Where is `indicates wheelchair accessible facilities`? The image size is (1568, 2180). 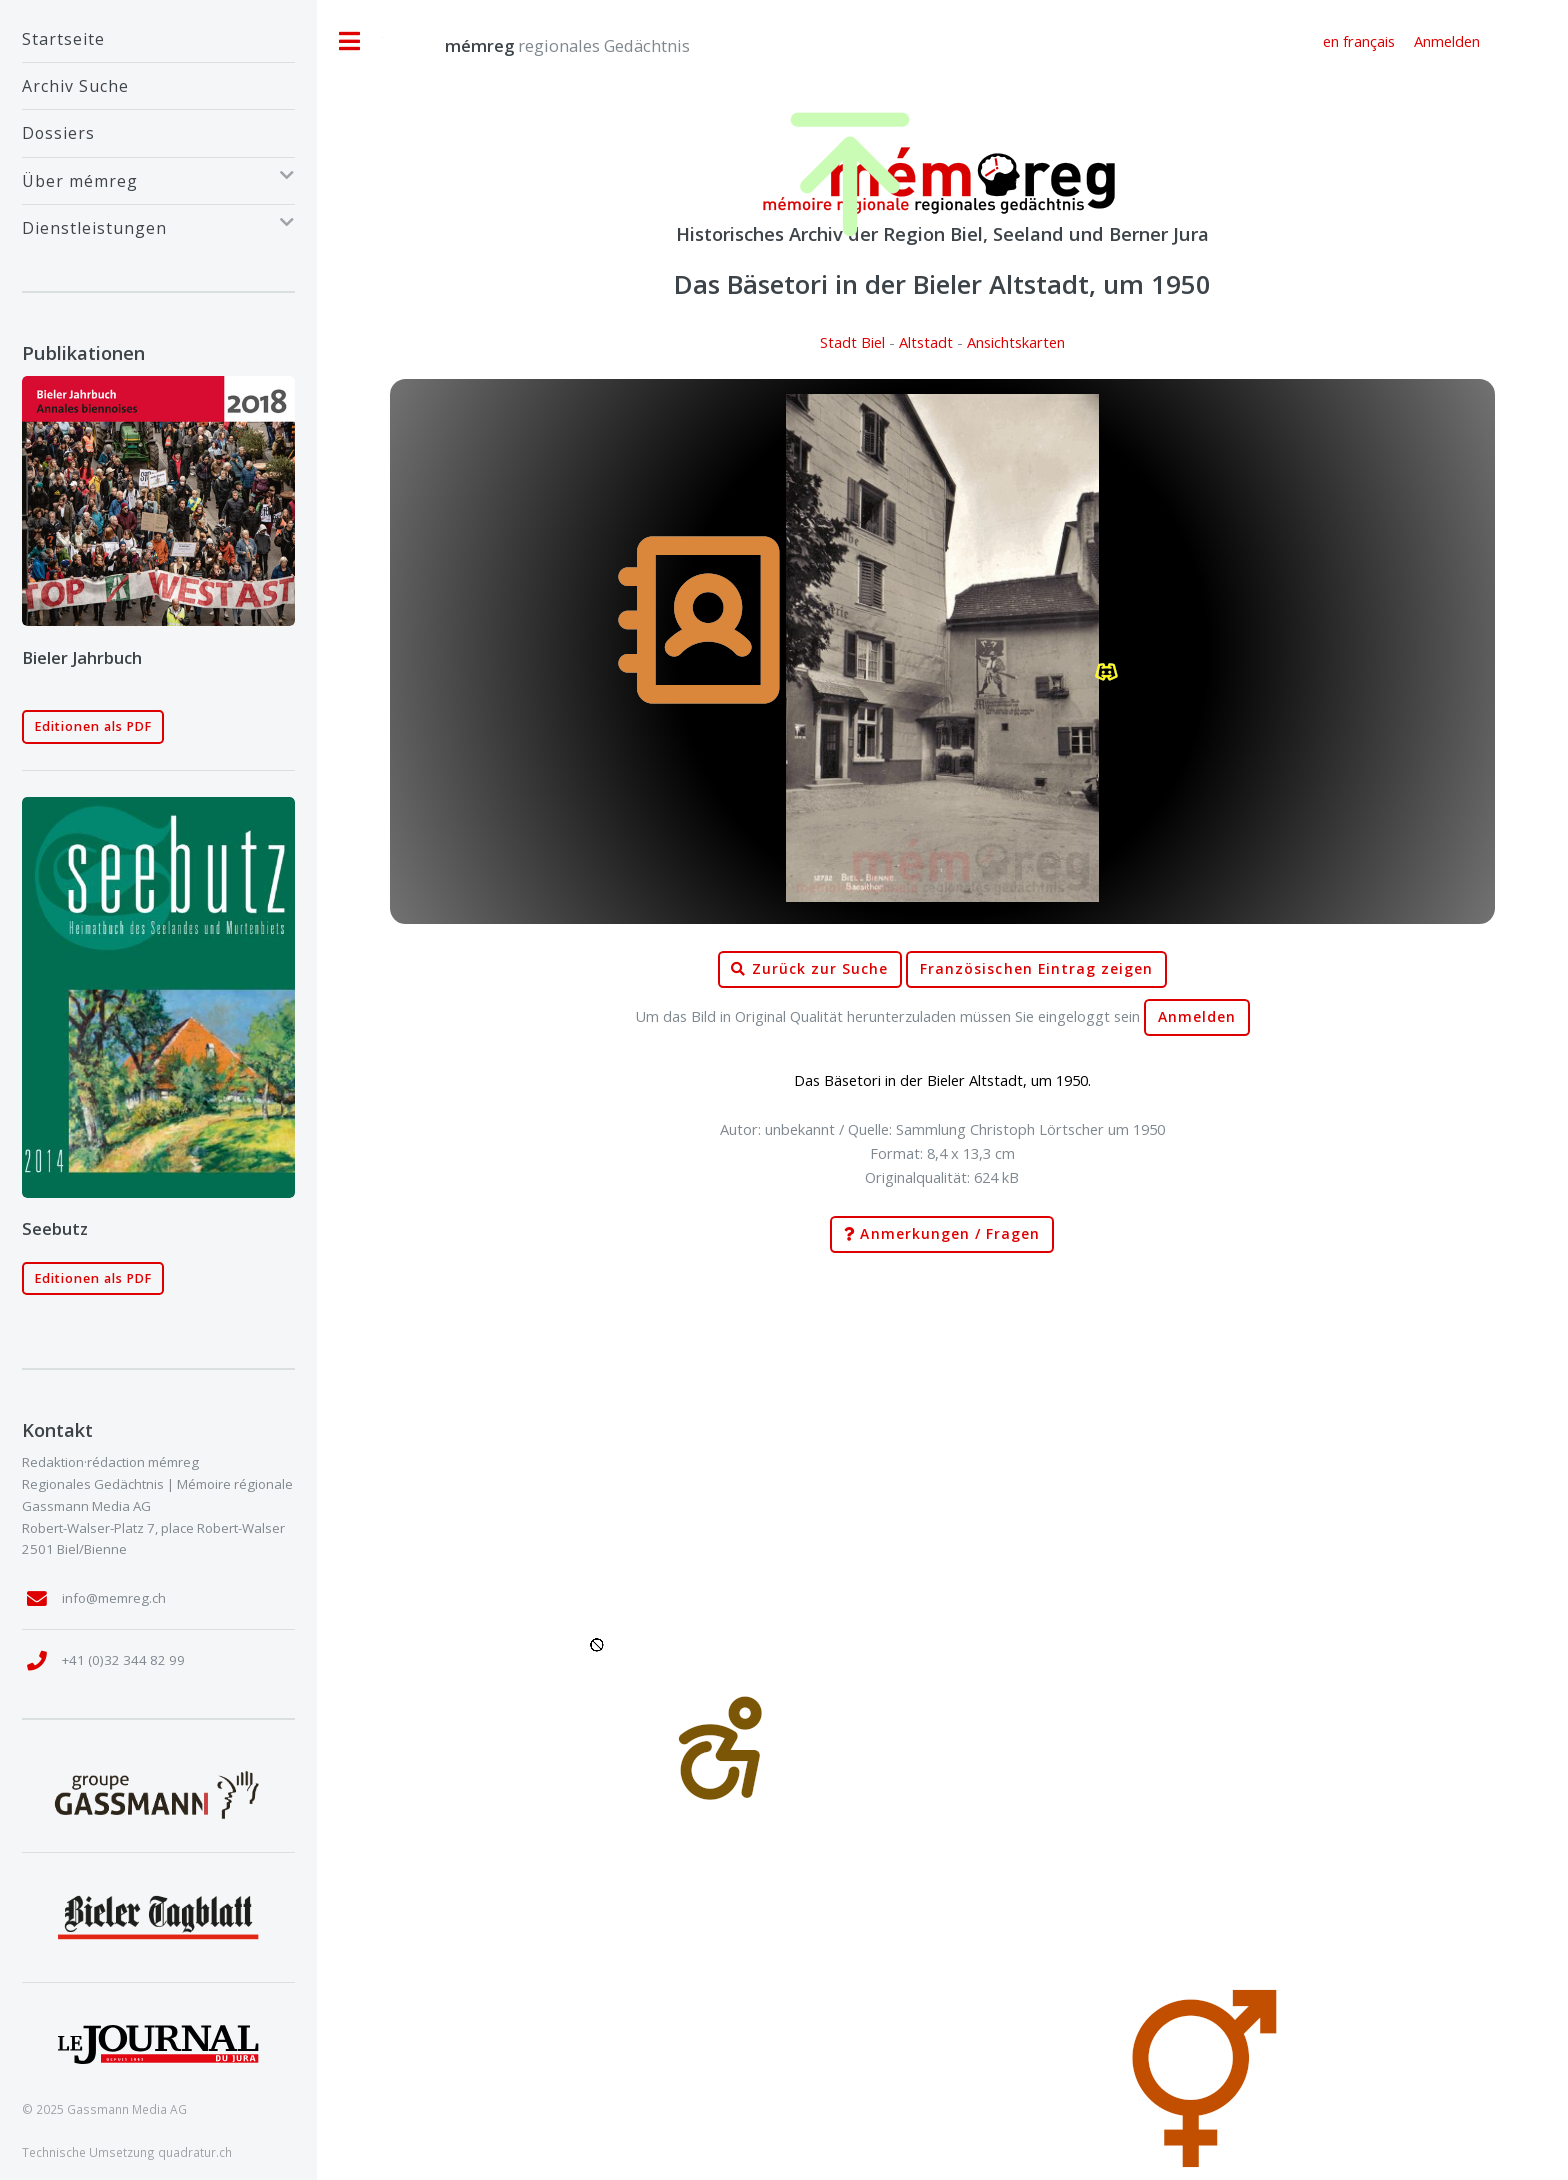
indicates wheelchair accessible facilities is located at coordinates (723, 1750).